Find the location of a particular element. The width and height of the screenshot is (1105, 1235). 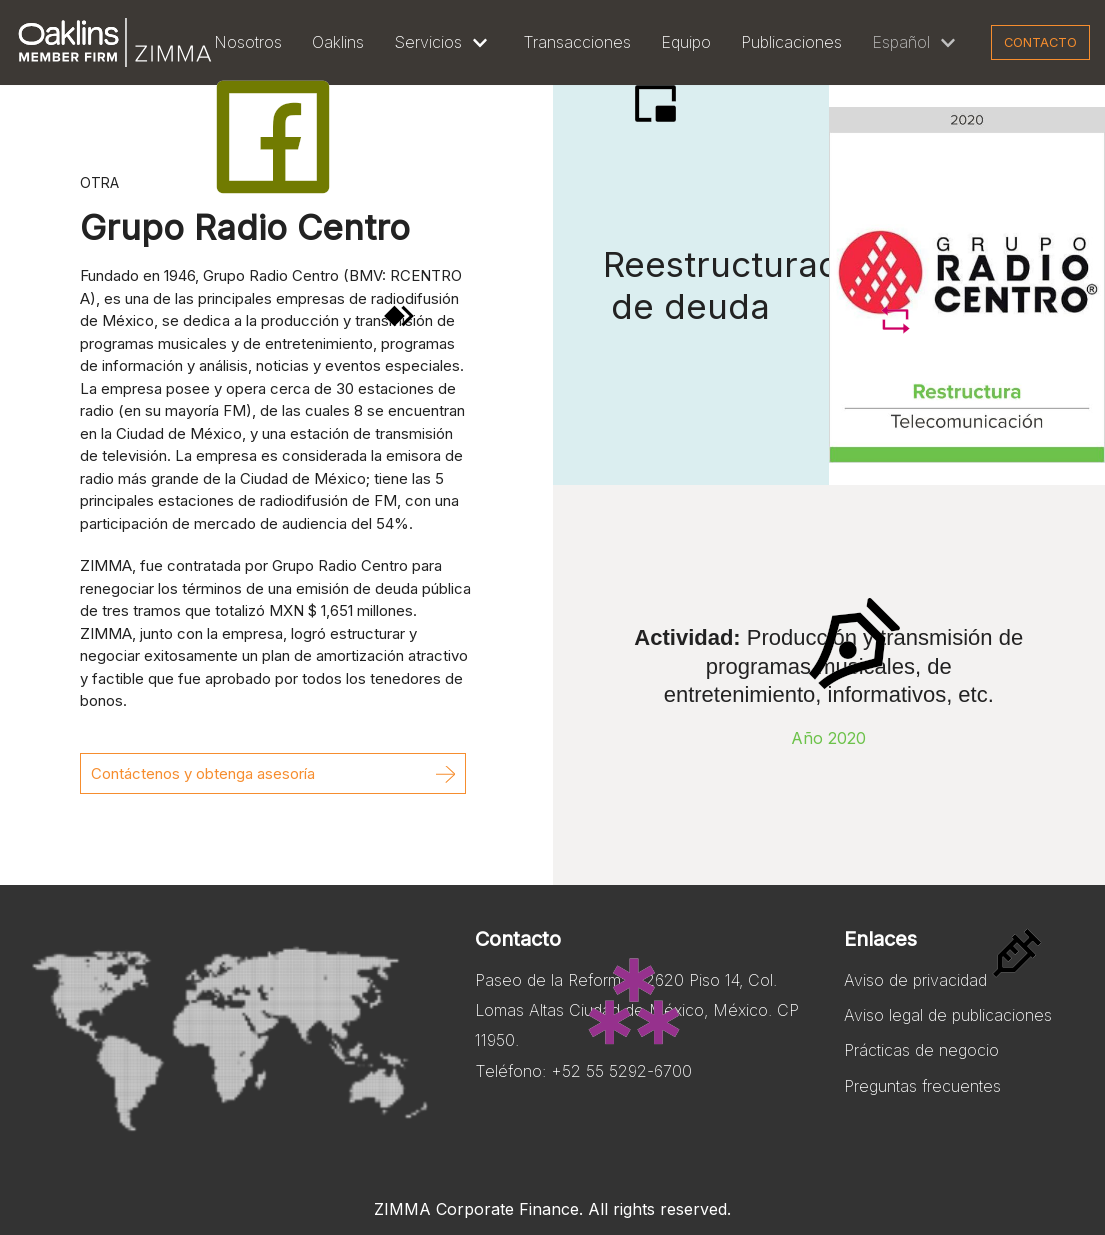

access vaccination or immunization records is located at coordinates (1017, 952).